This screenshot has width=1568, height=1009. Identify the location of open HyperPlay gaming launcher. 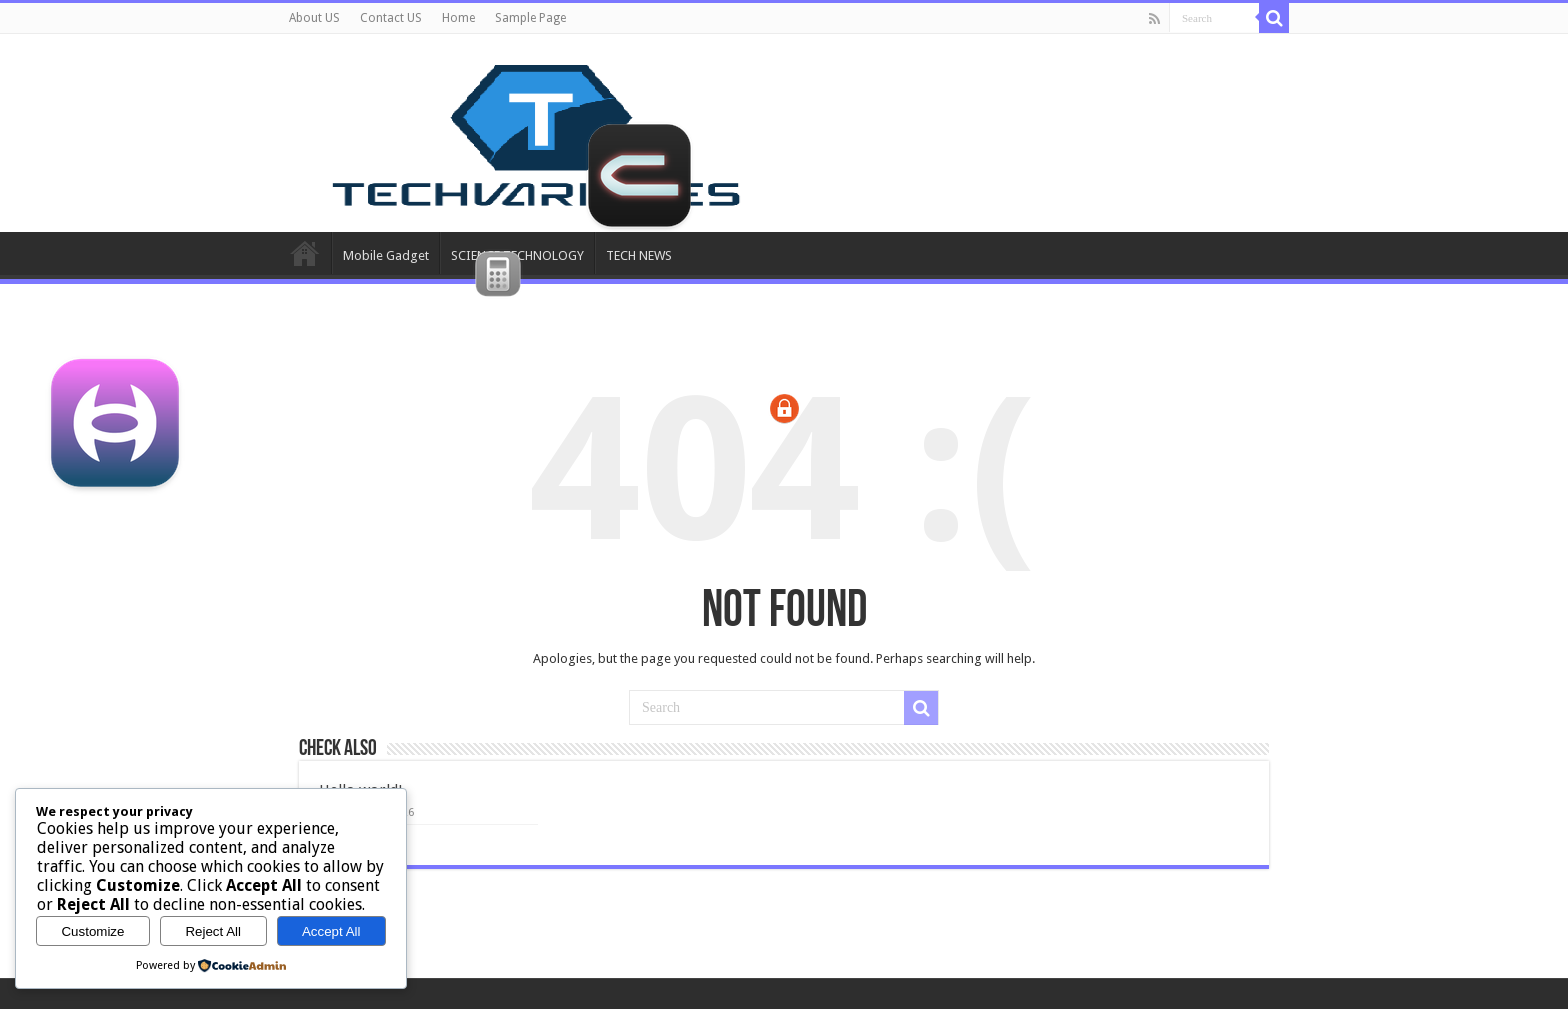
(115, 423).